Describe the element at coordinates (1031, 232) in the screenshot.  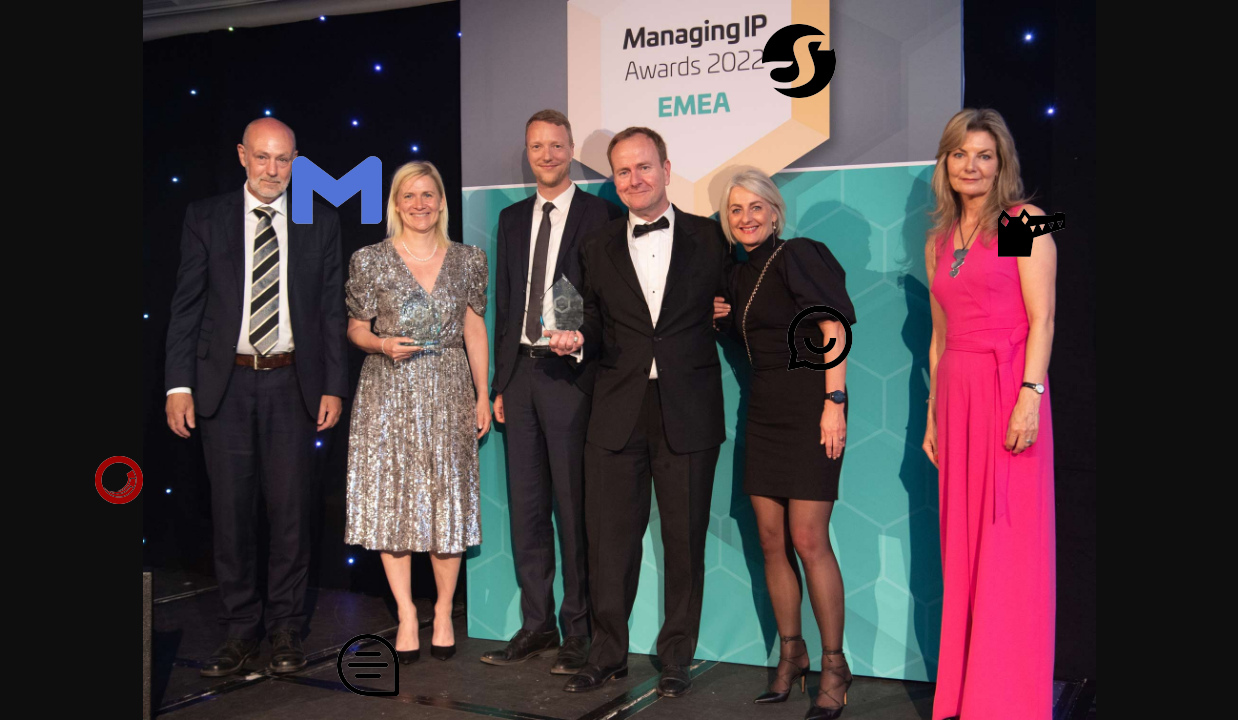
I see `visit comicfury webcomic hosting platform` at that location.